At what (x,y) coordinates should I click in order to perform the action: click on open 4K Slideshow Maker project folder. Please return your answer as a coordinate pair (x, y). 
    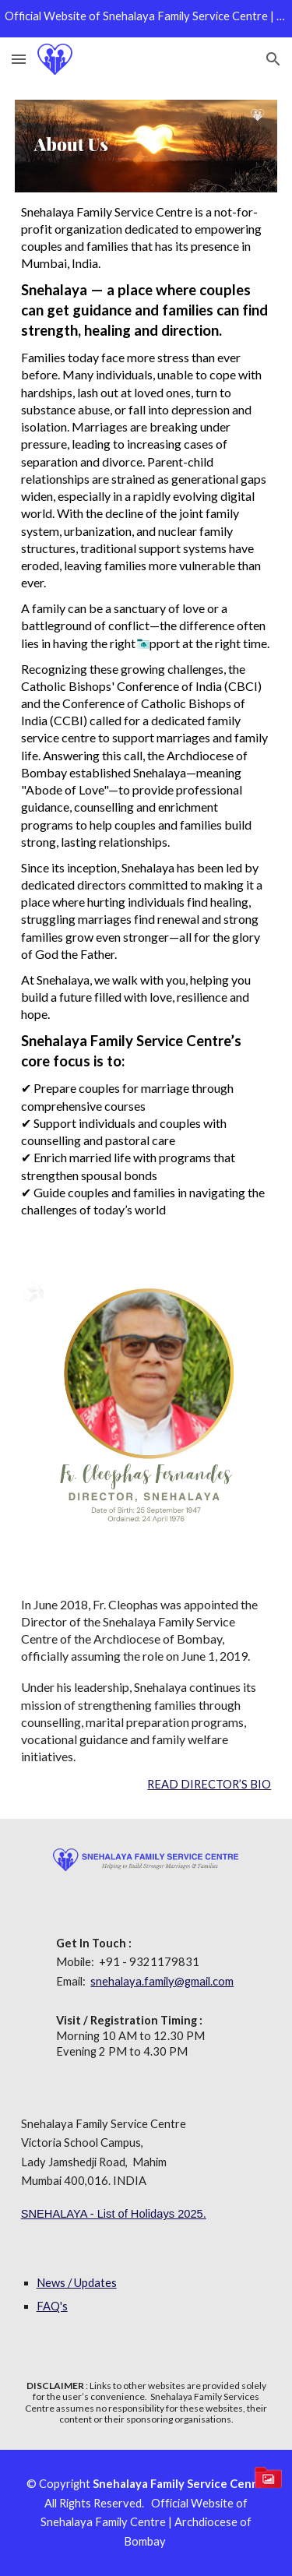
    Looking at the image, I should click on (268, 2478).